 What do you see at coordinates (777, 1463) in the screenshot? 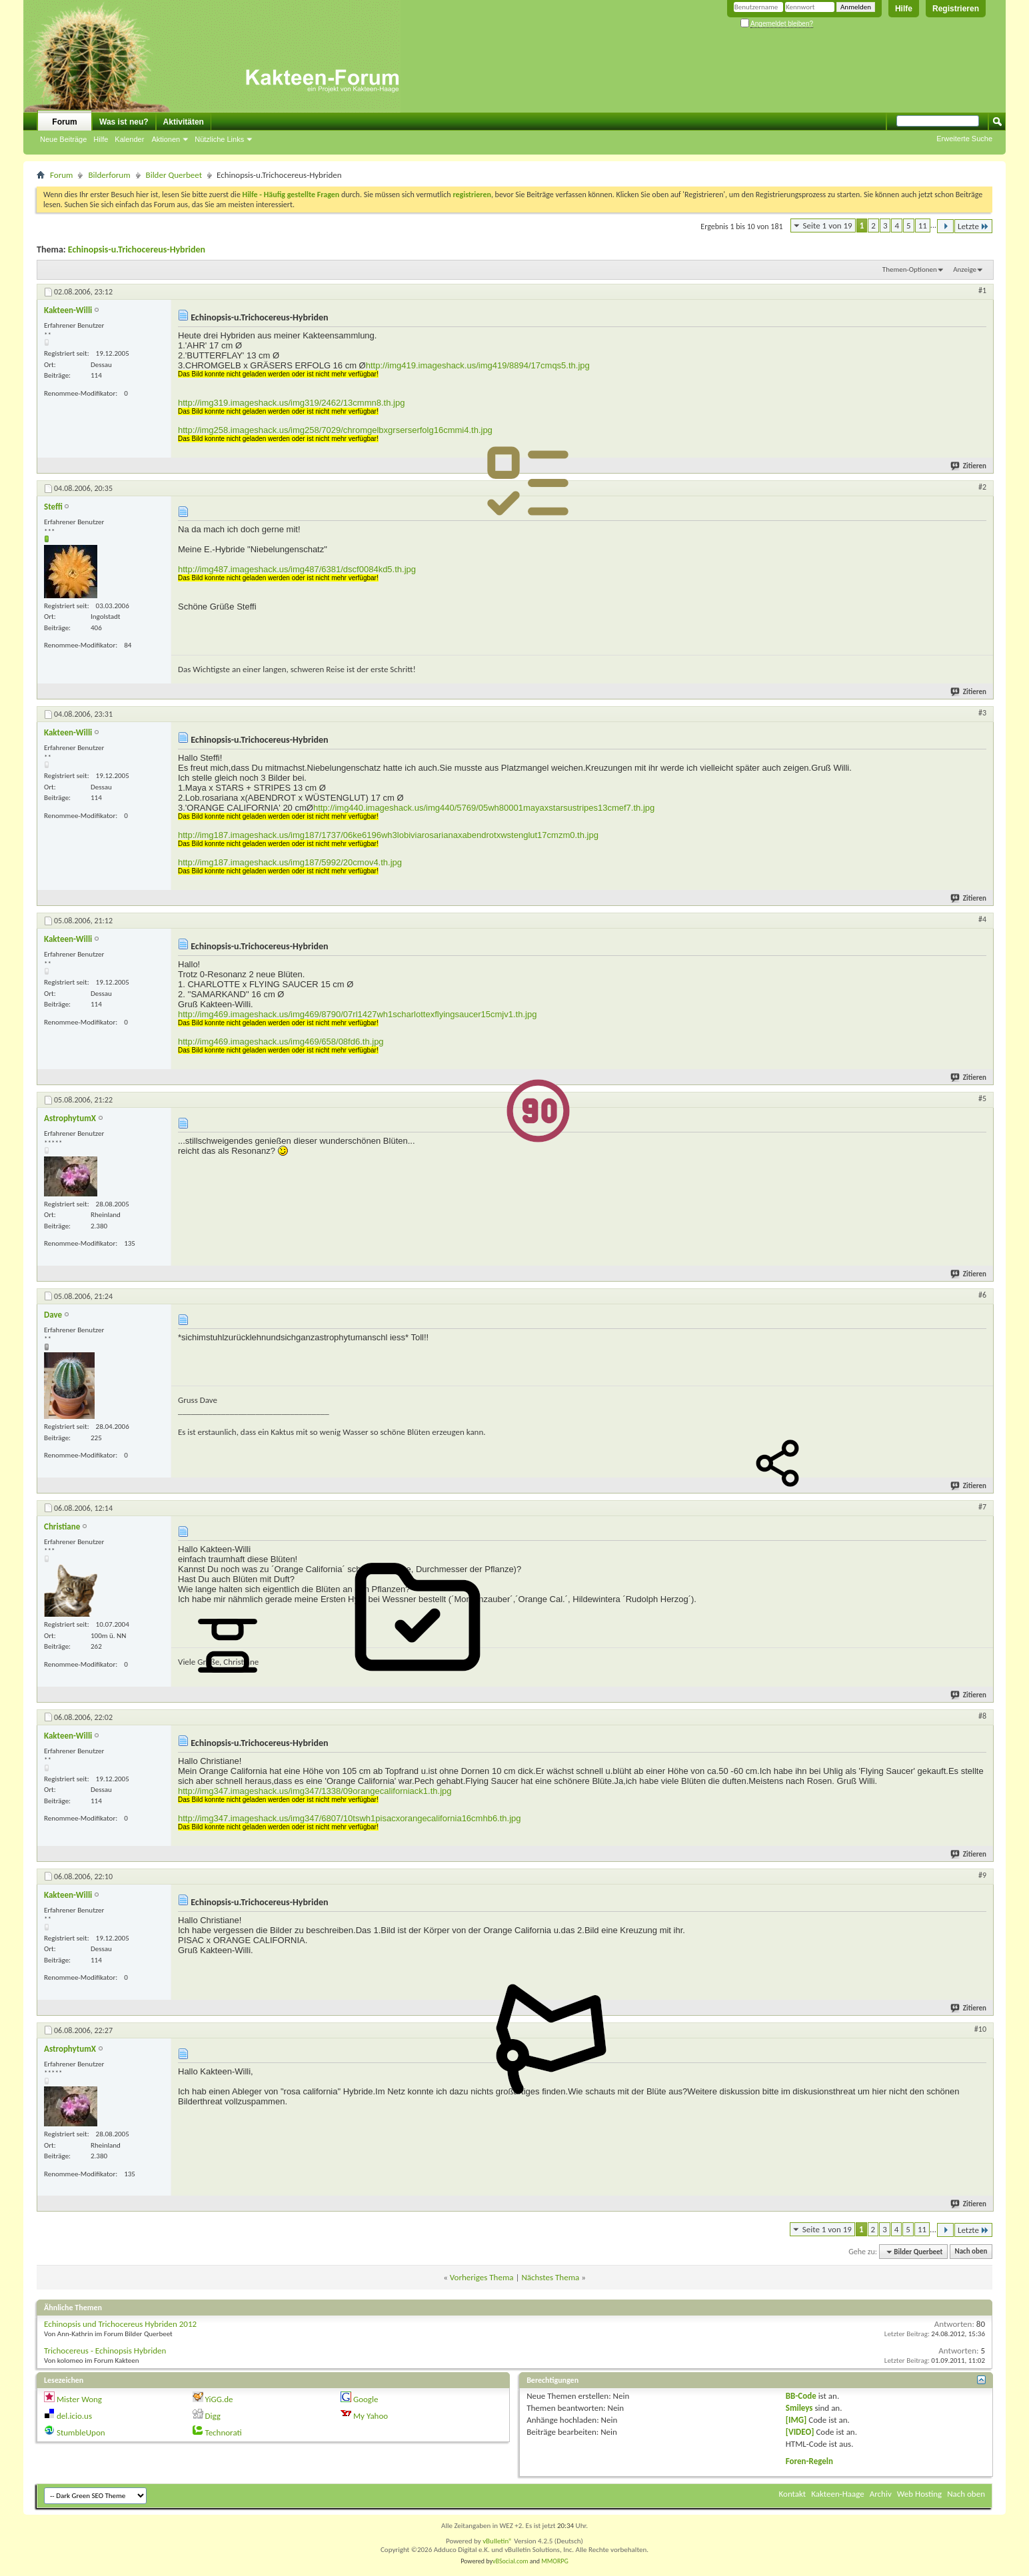
I see `share content with others` at bounding box center [777, 1463].